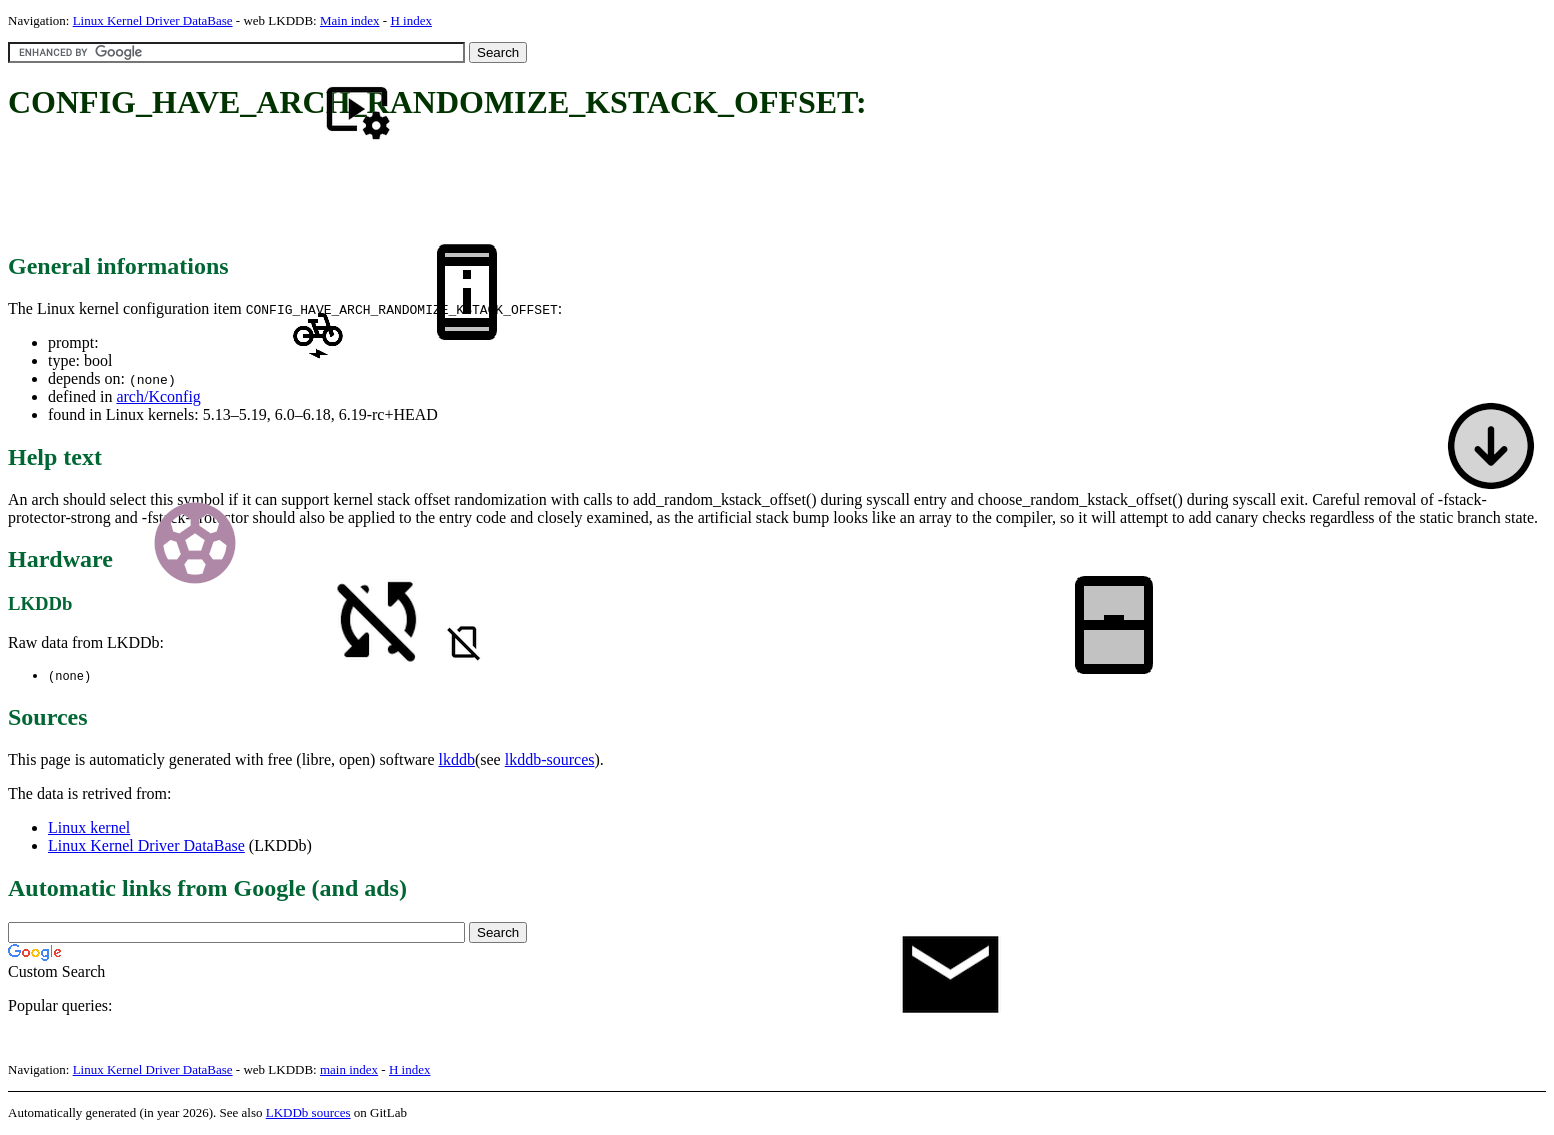  Describe the element at coordinates (378, 619) in the screenshot. I see `sync is disabled or turned off` at that location.